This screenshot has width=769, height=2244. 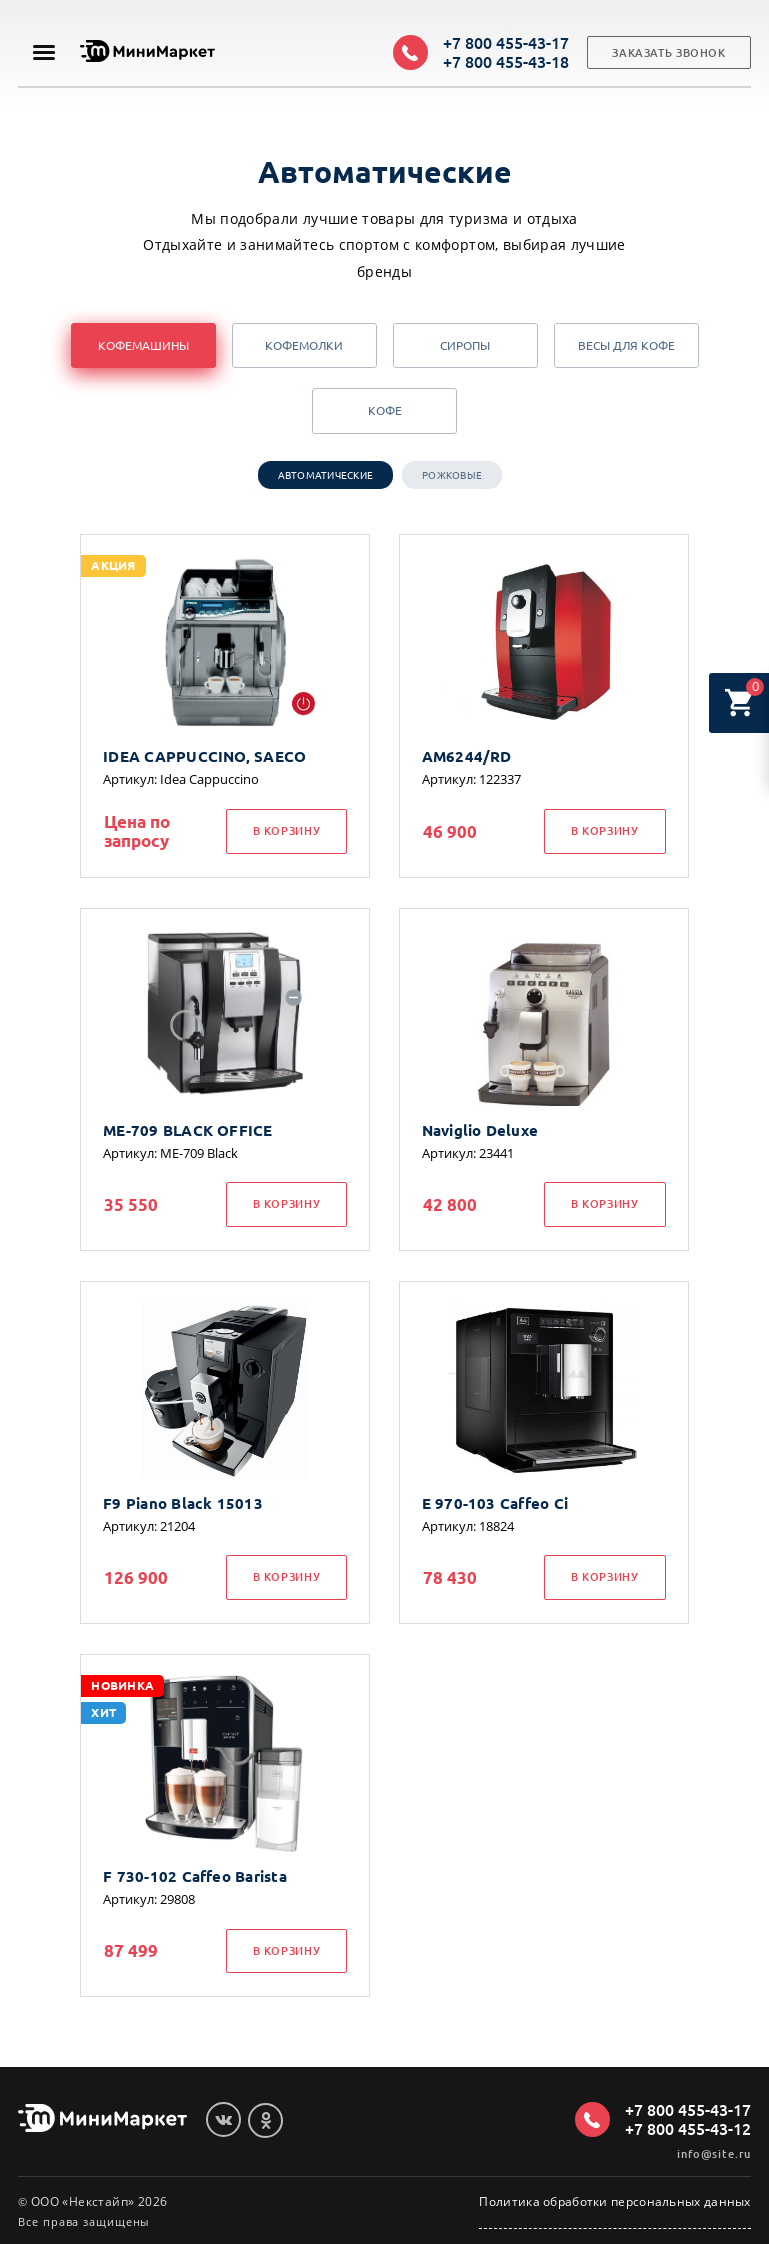 I want to click on shut down or power off the system, so click(x=304, y=704).